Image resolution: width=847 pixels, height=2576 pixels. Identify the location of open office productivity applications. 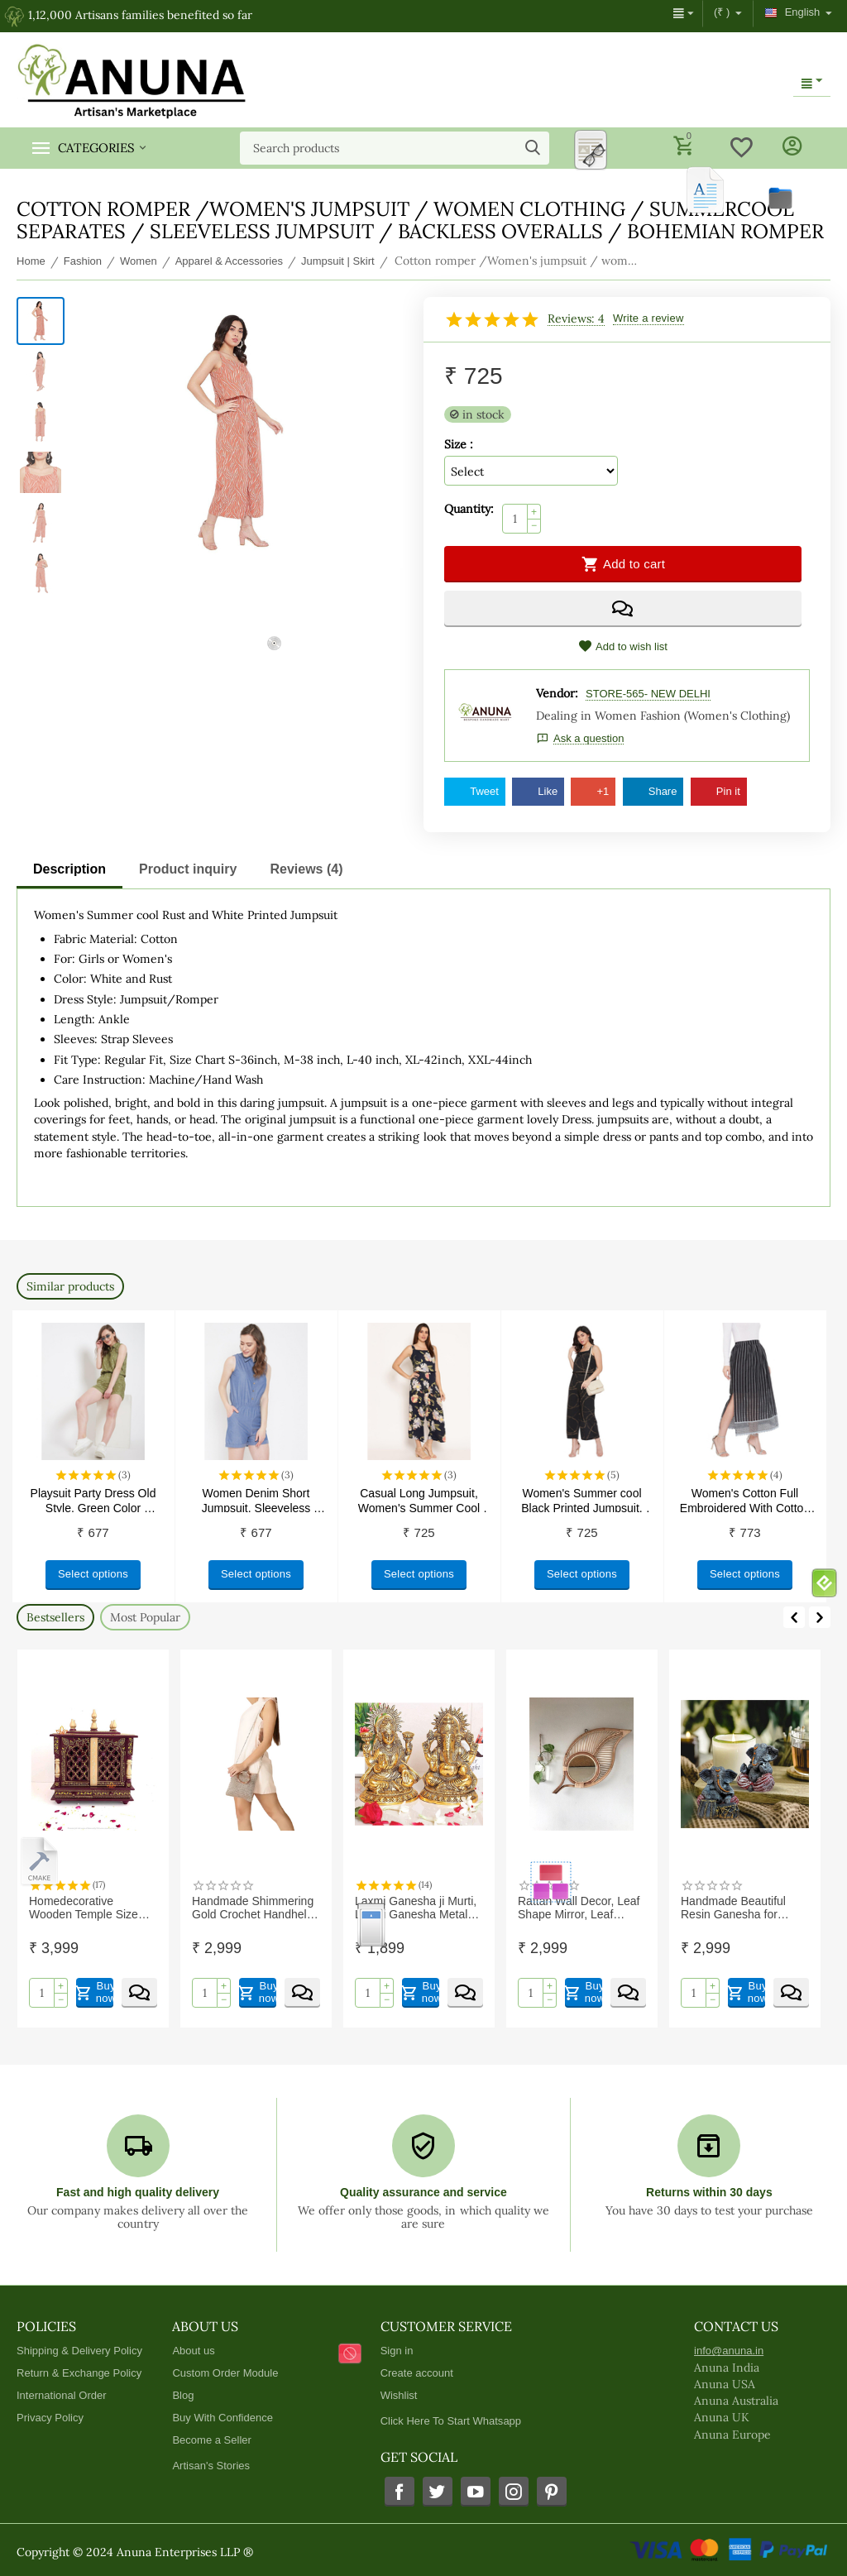
(591, 150).